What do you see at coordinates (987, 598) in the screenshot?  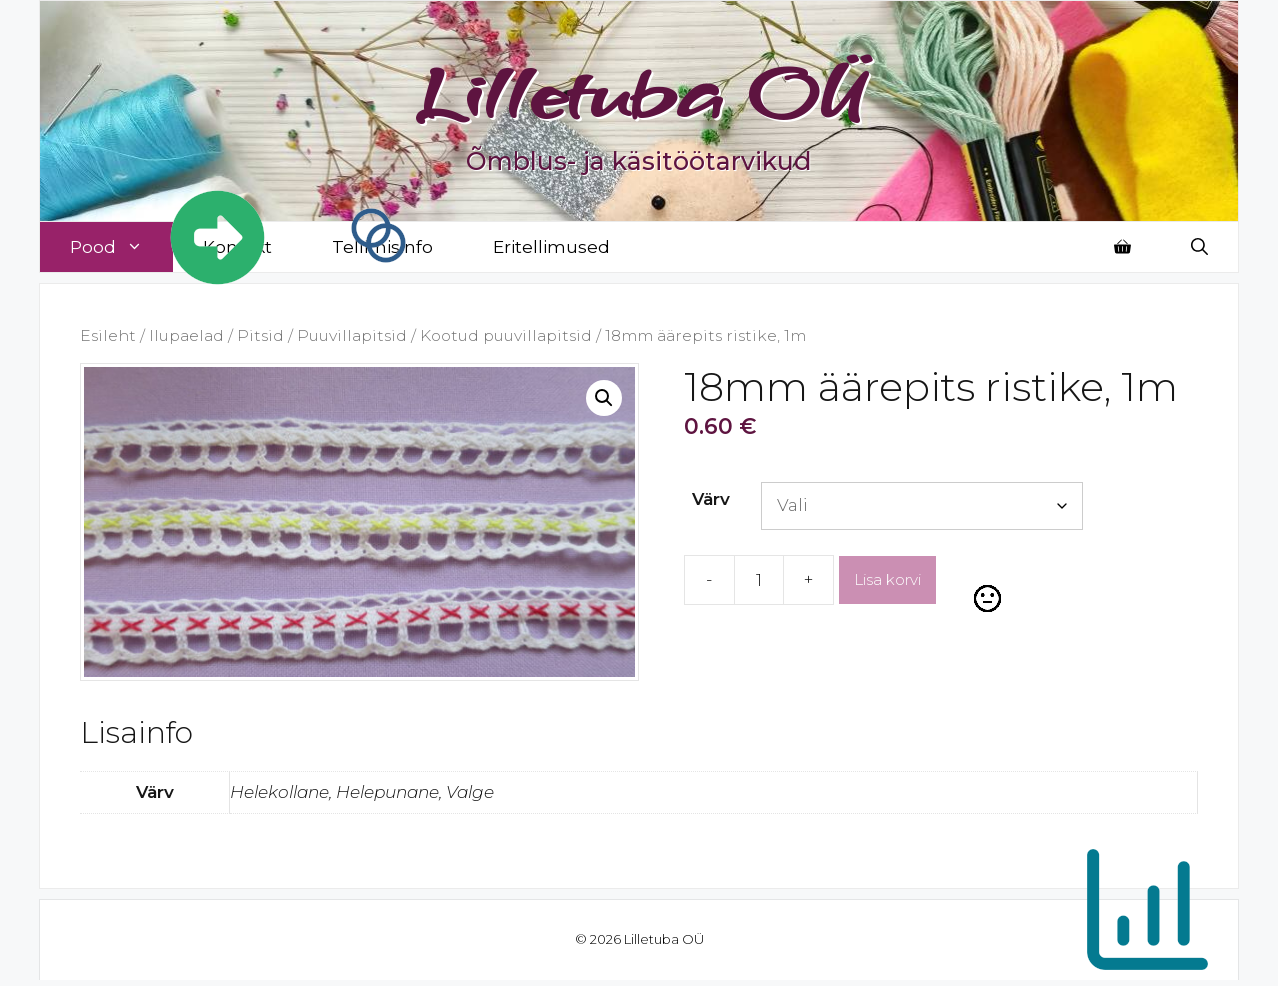 I see `indicates neutral feedback or rating` at bounding box center [987, 598].